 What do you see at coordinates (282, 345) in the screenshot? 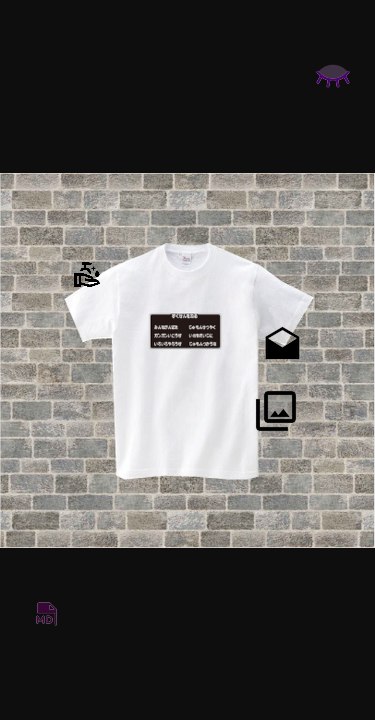
I see `view drafts folder` at bounding box center [282, 345].